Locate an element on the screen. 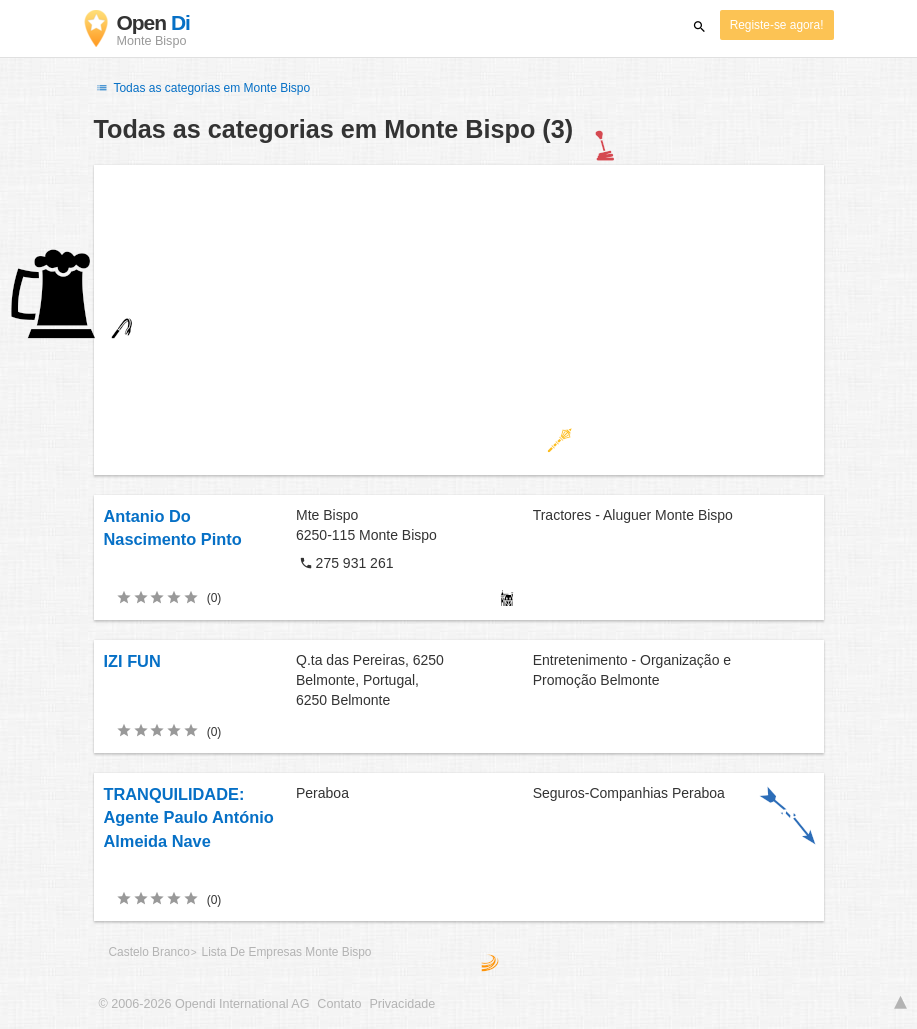  select flanged mace as equipped weapon is located at coordinates (560, 440).